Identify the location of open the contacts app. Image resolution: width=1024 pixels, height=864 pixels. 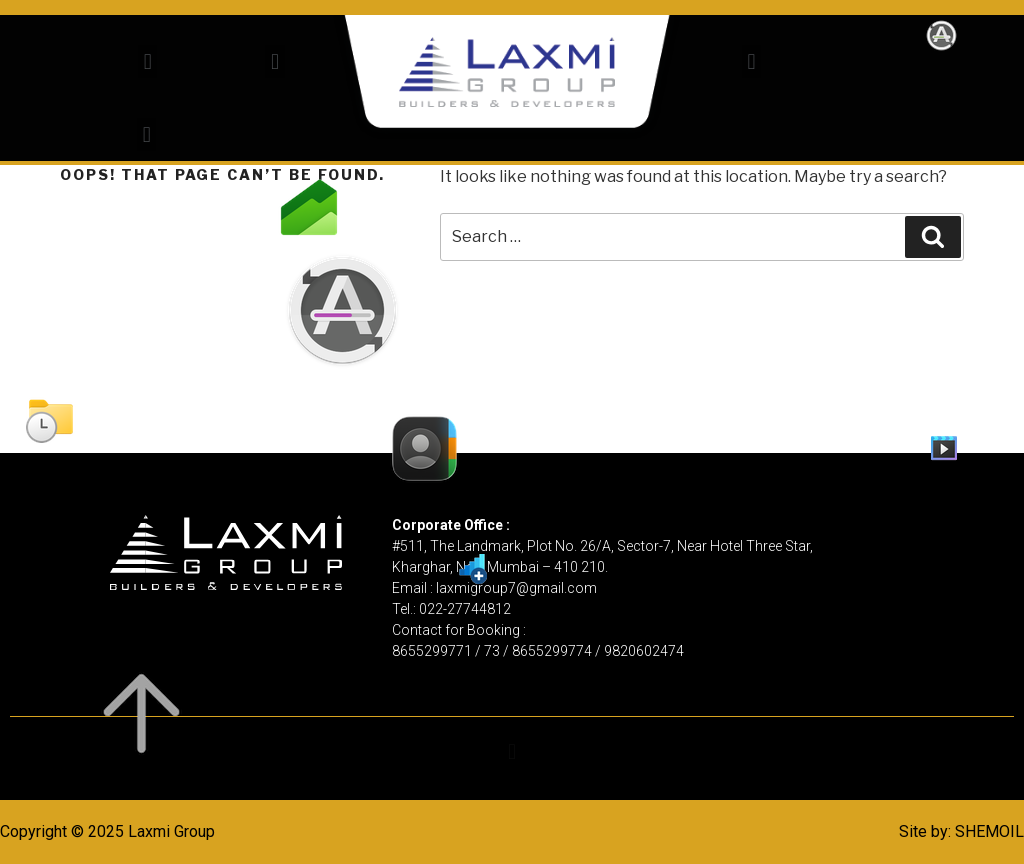
(424, 448).